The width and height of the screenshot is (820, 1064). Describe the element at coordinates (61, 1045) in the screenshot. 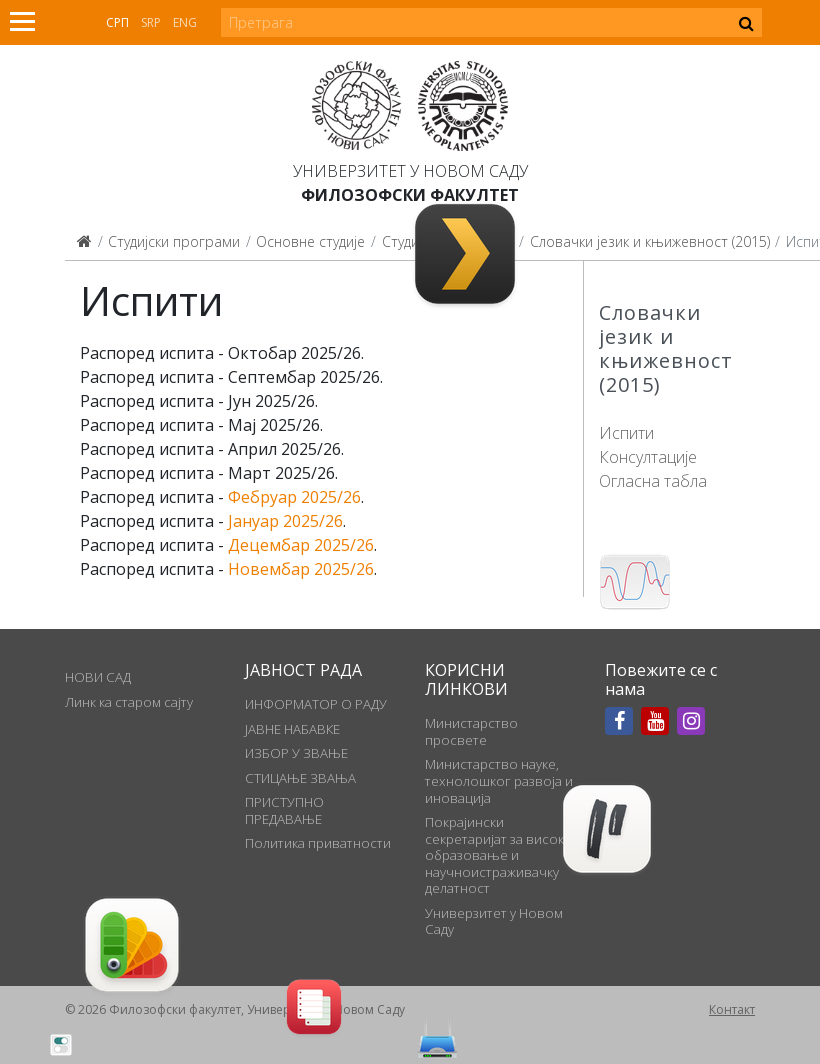

I see `open gnome tweaks to customize desktop settings` at that location.